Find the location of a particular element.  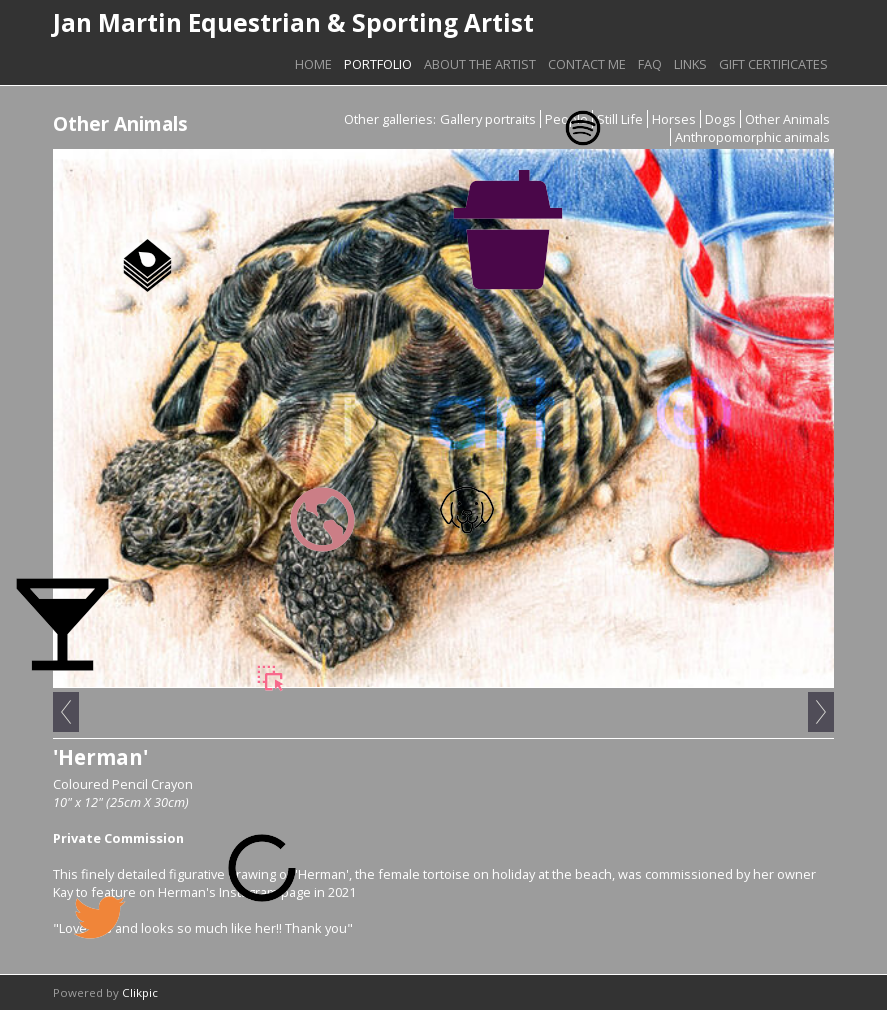

open Spotify is located at coordinates (583, 128).